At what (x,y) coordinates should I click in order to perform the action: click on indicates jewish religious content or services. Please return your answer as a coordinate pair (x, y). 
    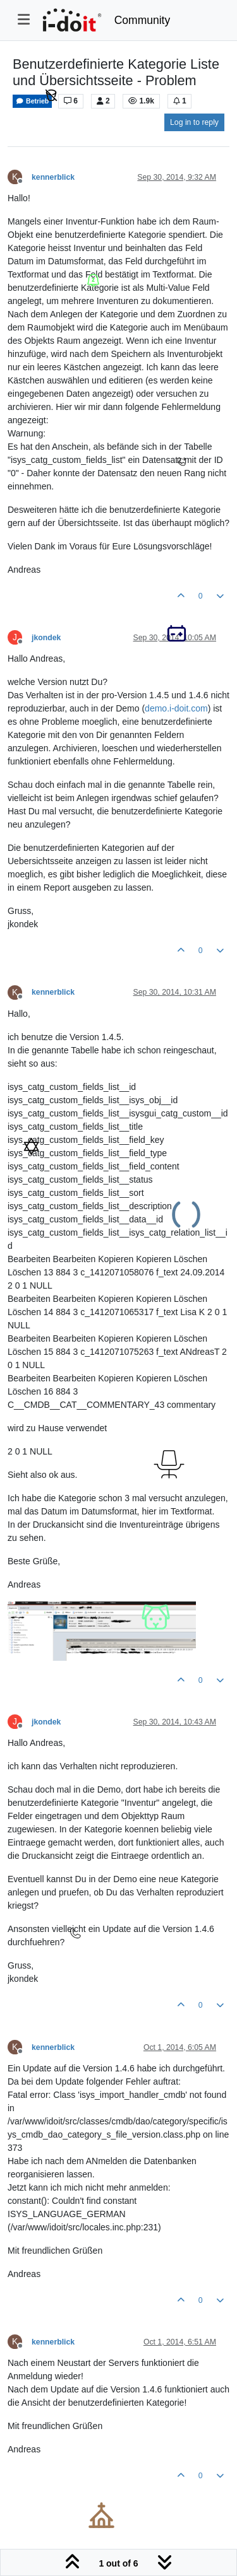
    Looking at the image, I should click on (31, 1146).